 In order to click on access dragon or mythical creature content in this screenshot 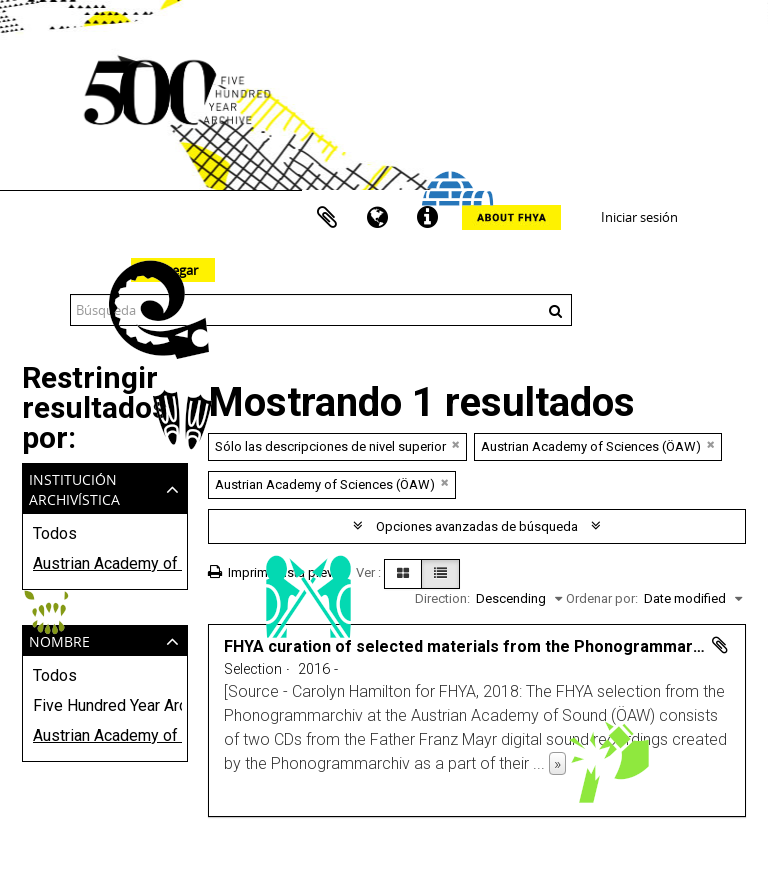, I will do `click(158, 310)`.